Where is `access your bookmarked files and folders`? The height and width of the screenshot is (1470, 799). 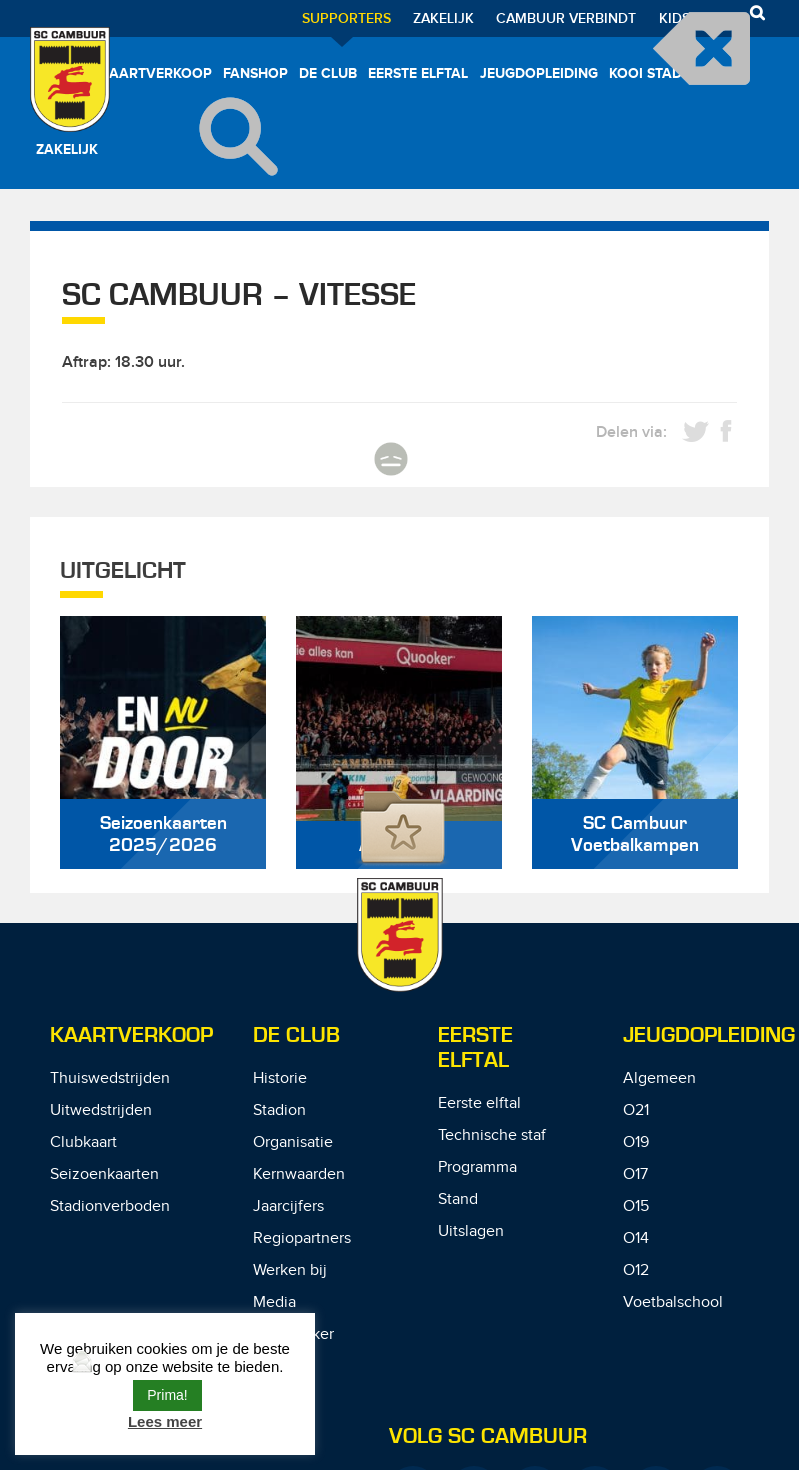 access your bookmarked files and folders is located at coordinates (402, 831).